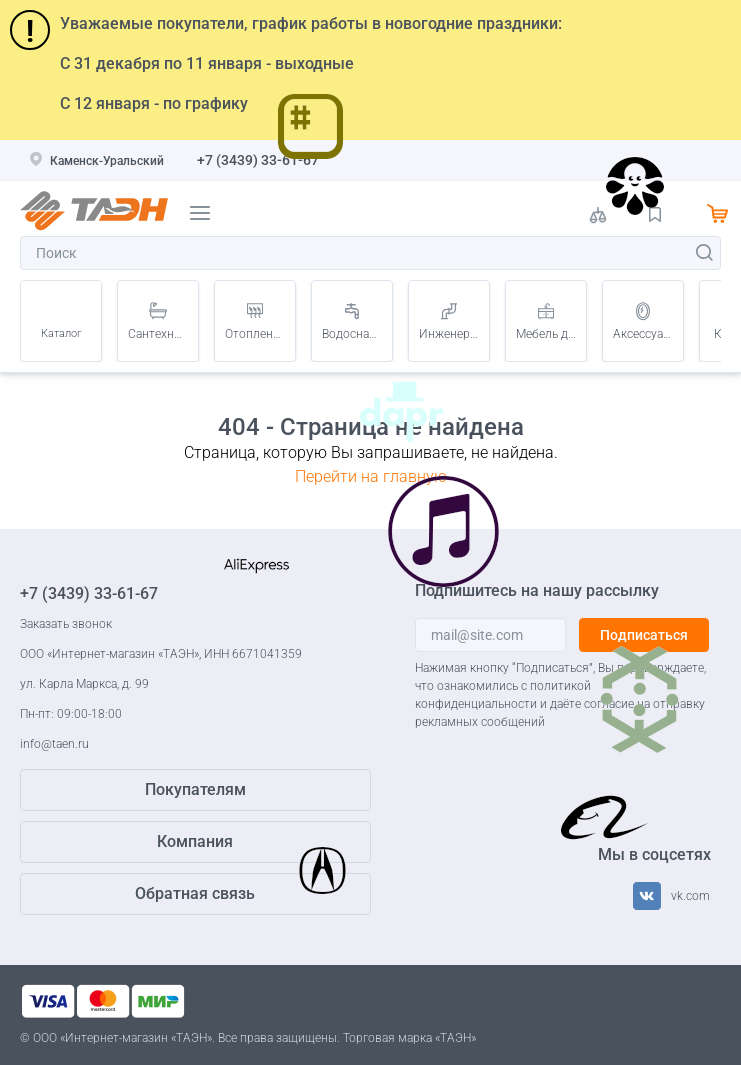 The width and height of the screenshot is (741, 1065). I want to click on google cloud dataflow service logo, so click(639, 699).